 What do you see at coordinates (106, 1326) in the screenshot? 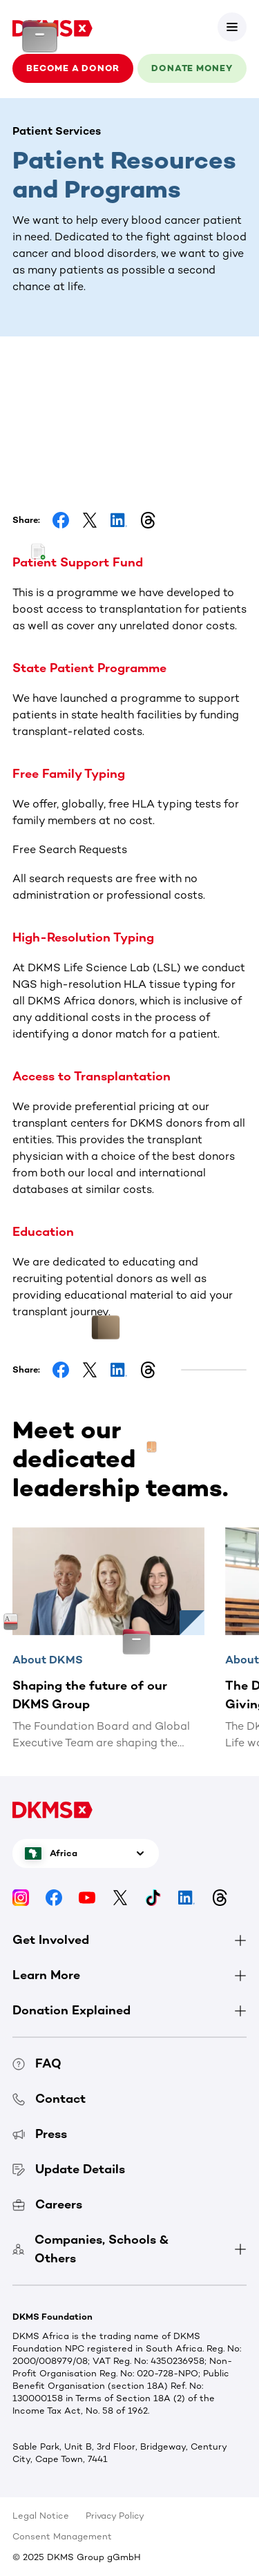
I see `access desktop folder` at bounding box center [106, 1326].